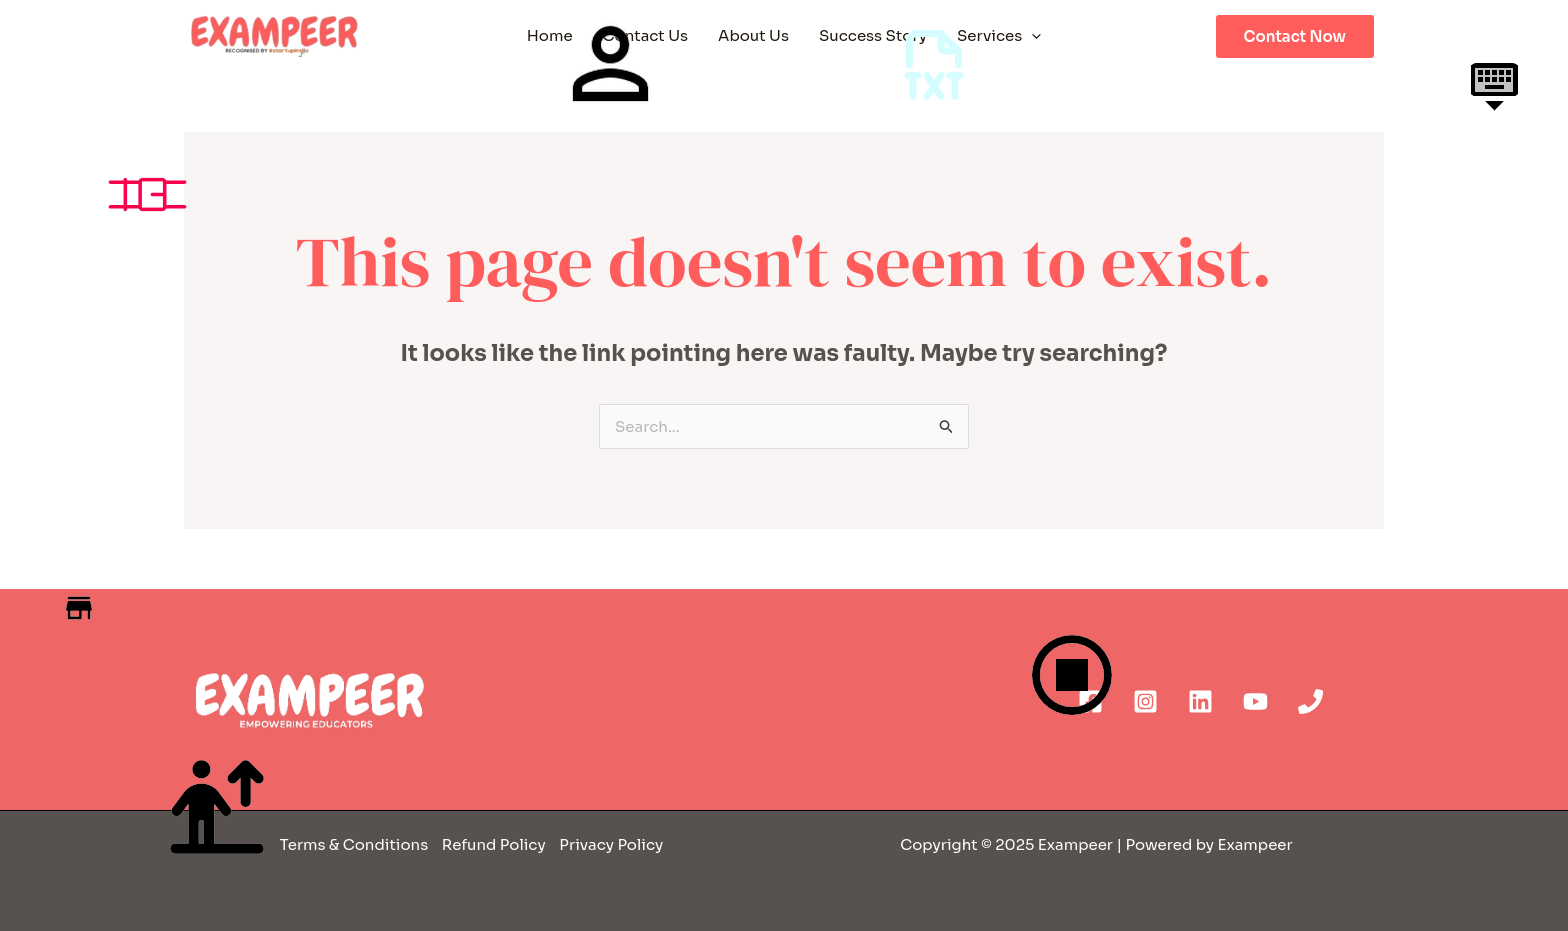 Image resolution: width=1568 pixels, height=931 pixels. I want to click on stop media playback, so click(1072, 675).